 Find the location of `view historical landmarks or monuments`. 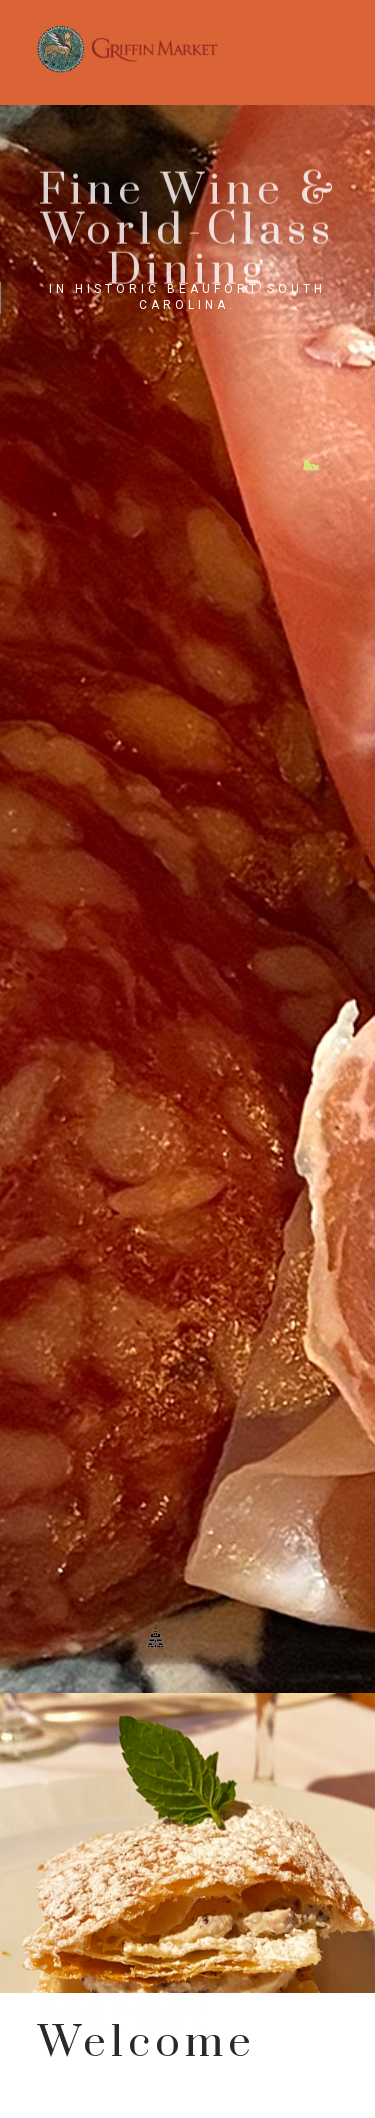

view historical landmarks or monuments is located at coordinates (311, 465).